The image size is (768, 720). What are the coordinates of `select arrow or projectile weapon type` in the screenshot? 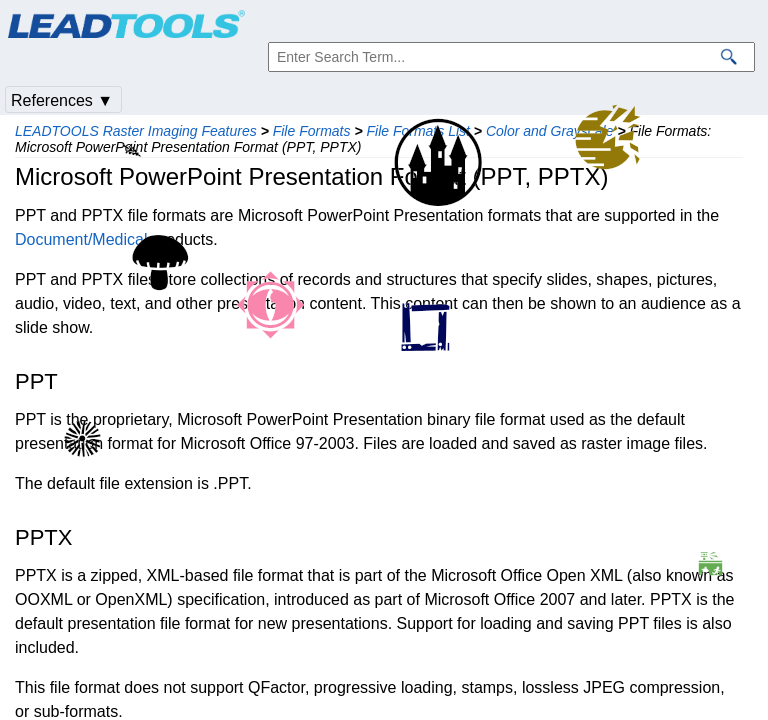 It's located at (132, 150).